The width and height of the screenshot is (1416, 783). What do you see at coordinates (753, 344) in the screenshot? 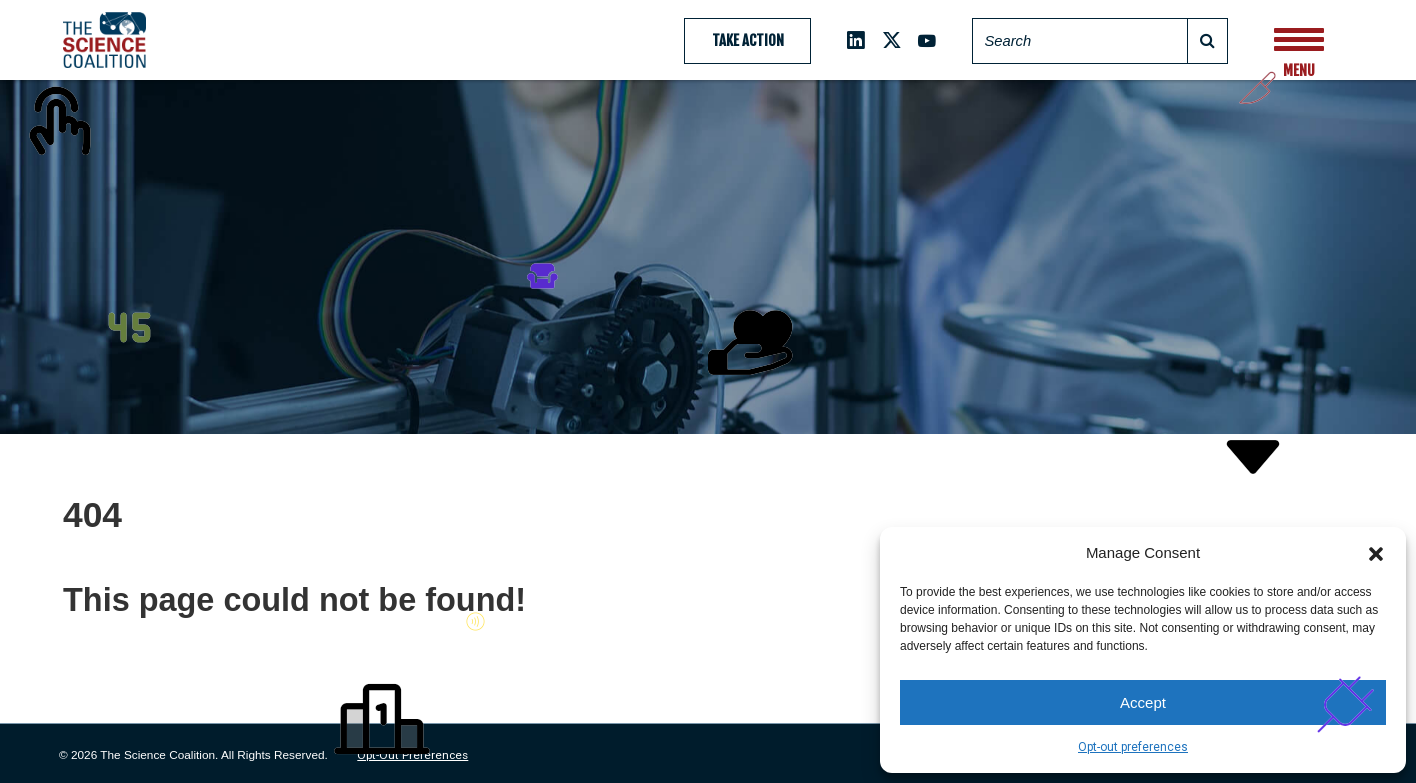
I see `donate or make a charitable contribution` at bounding box center [753, 344].